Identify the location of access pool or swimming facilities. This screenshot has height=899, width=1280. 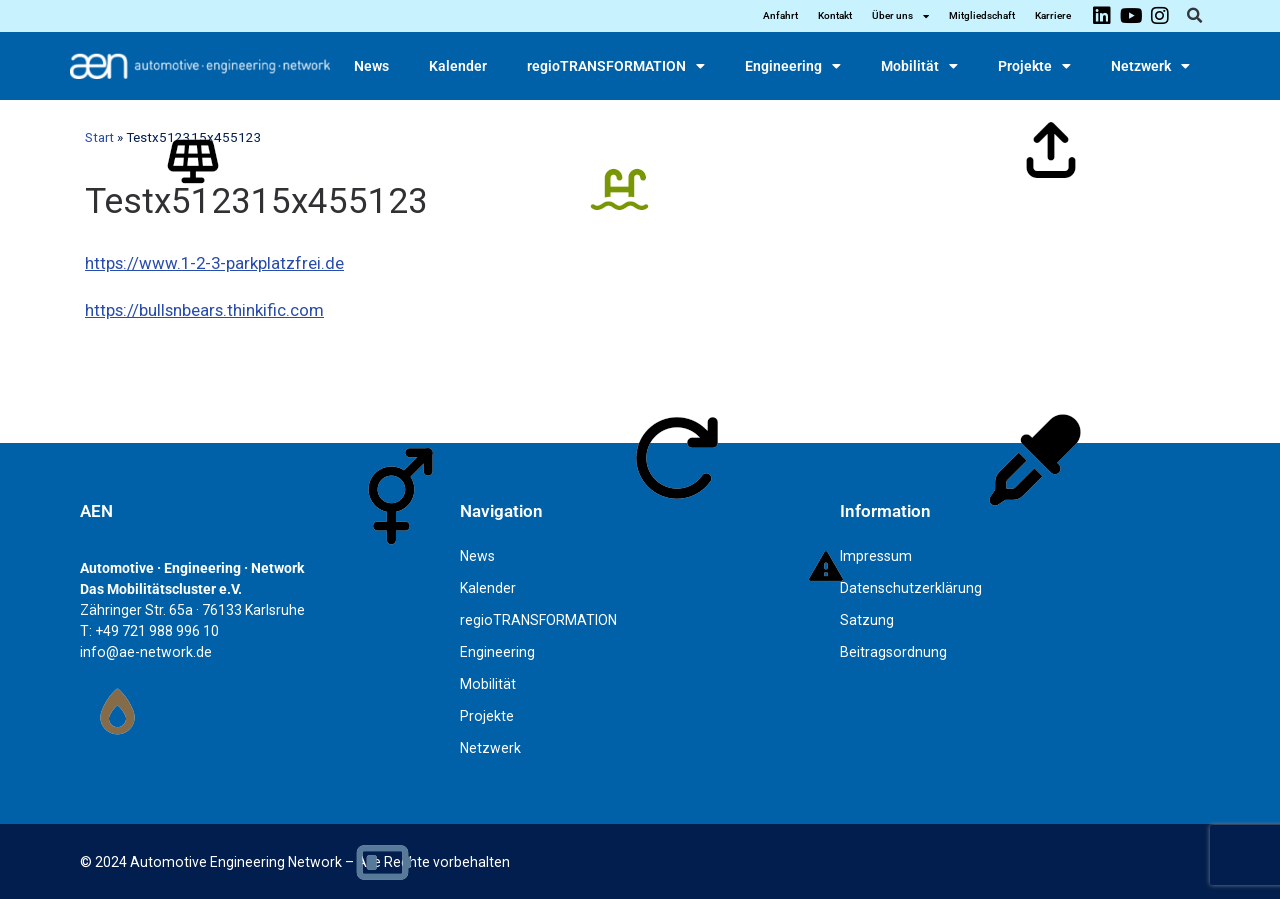
(619, 189).